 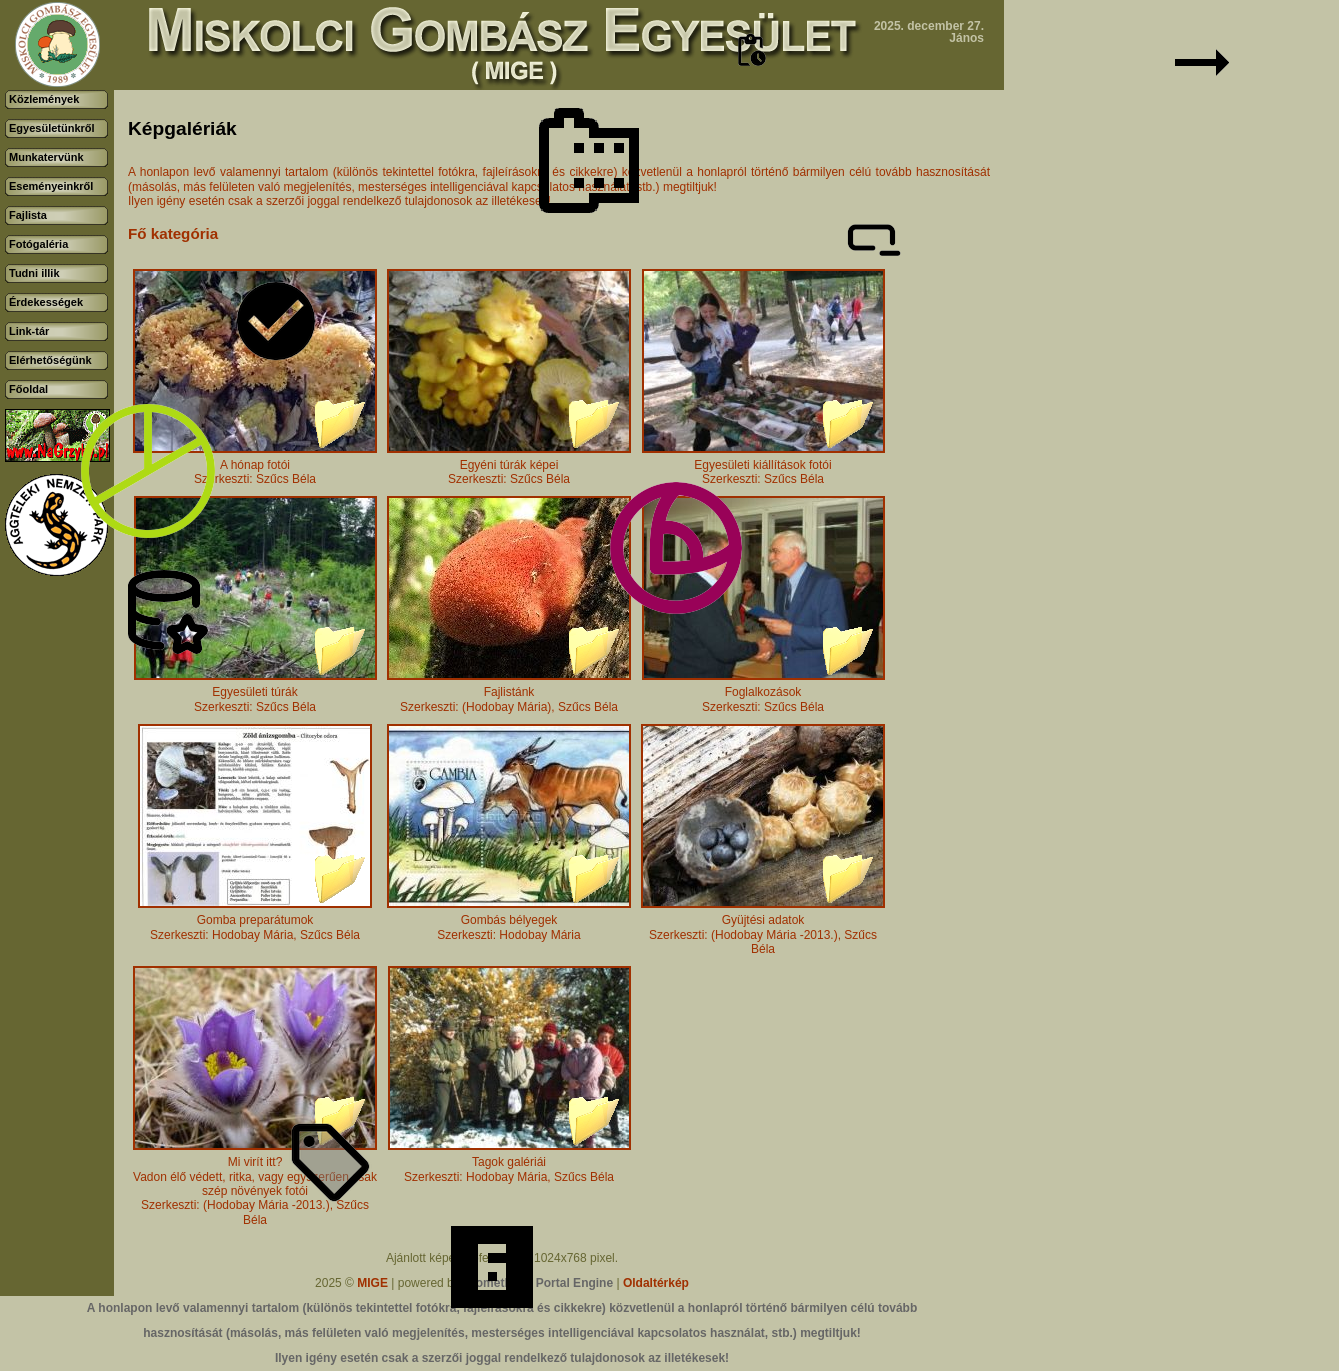 I want to click on view or apply tags to an item, so click(x=330, y=1162).